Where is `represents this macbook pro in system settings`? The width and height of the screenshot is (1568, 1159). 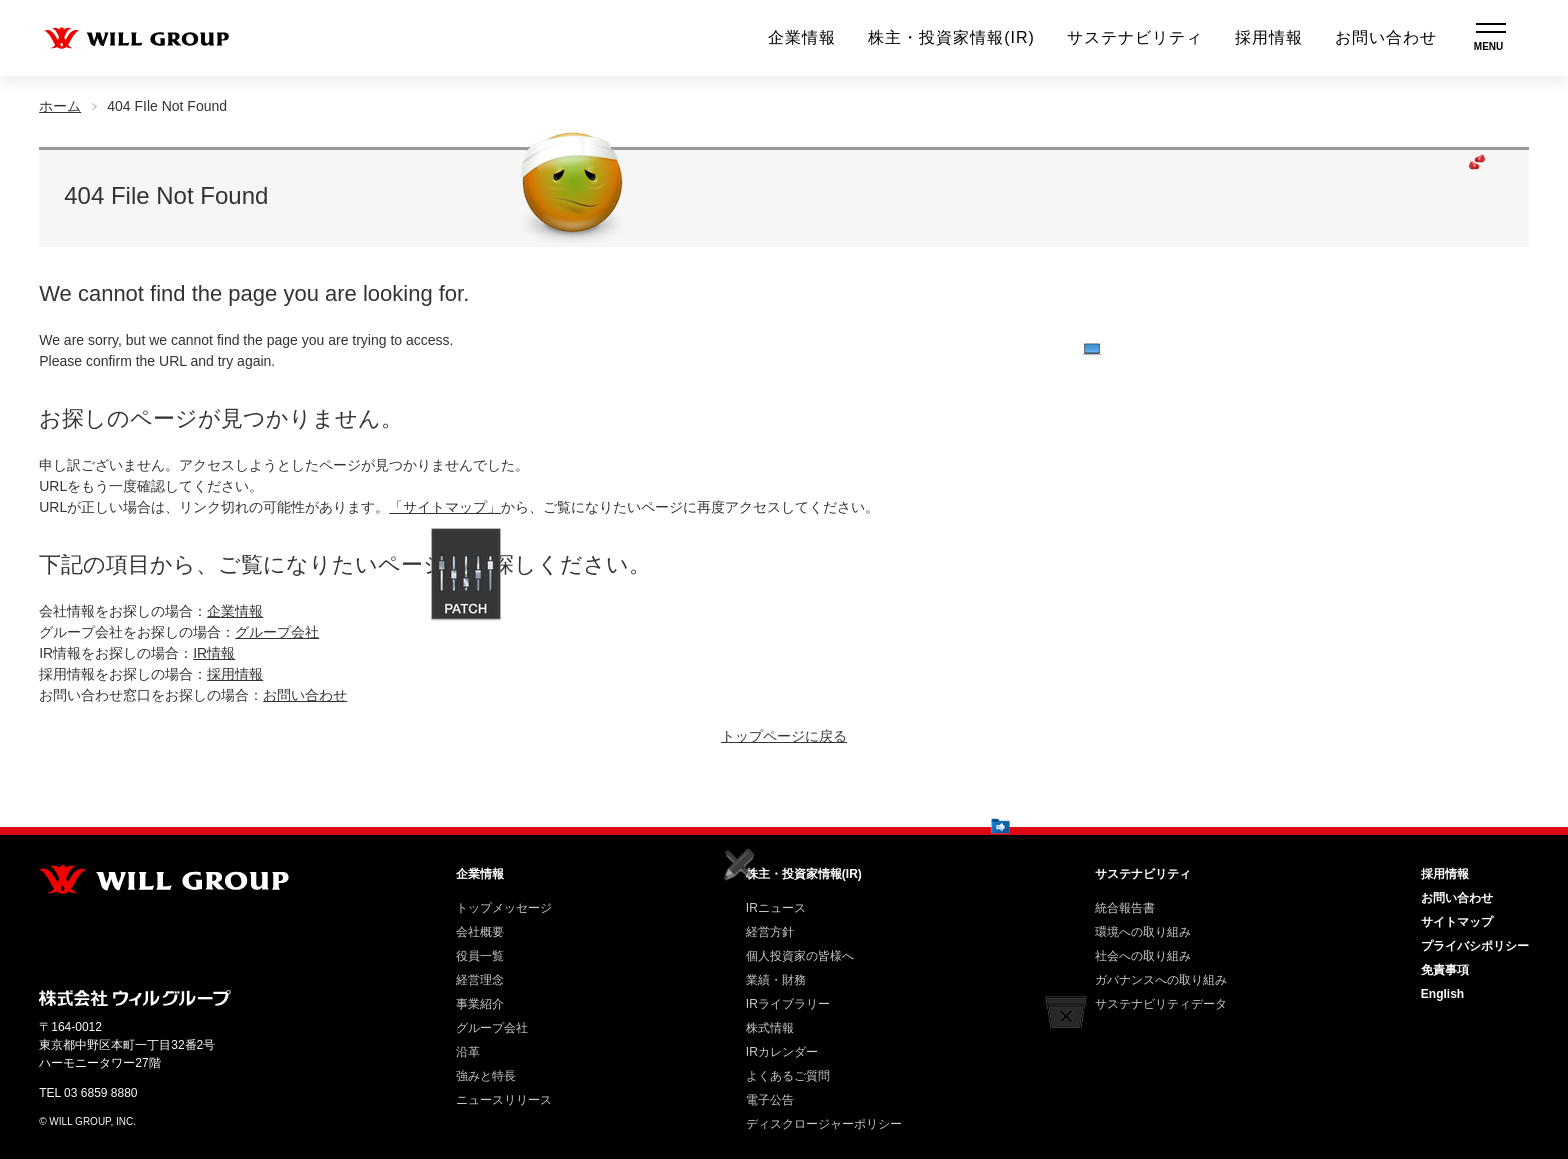
represents this macbook pro in system settings is located at coordinates (1092, 349).